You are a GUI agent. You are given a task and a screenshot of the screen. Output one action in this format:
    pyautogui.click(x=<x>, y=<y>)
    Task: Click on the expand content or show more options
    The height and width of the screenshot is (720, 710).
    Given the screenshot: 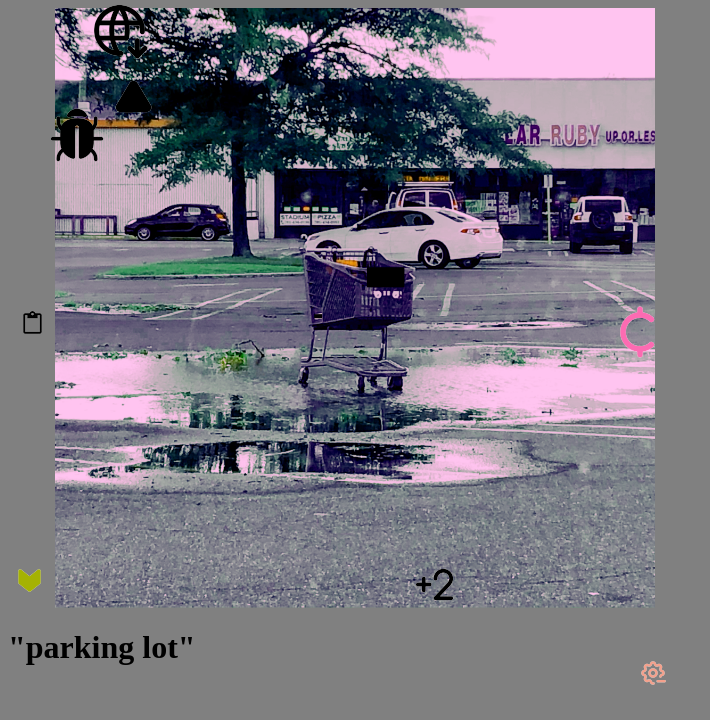 What is the action you would take?
    pyautogui.click(x=29, y=580)
    